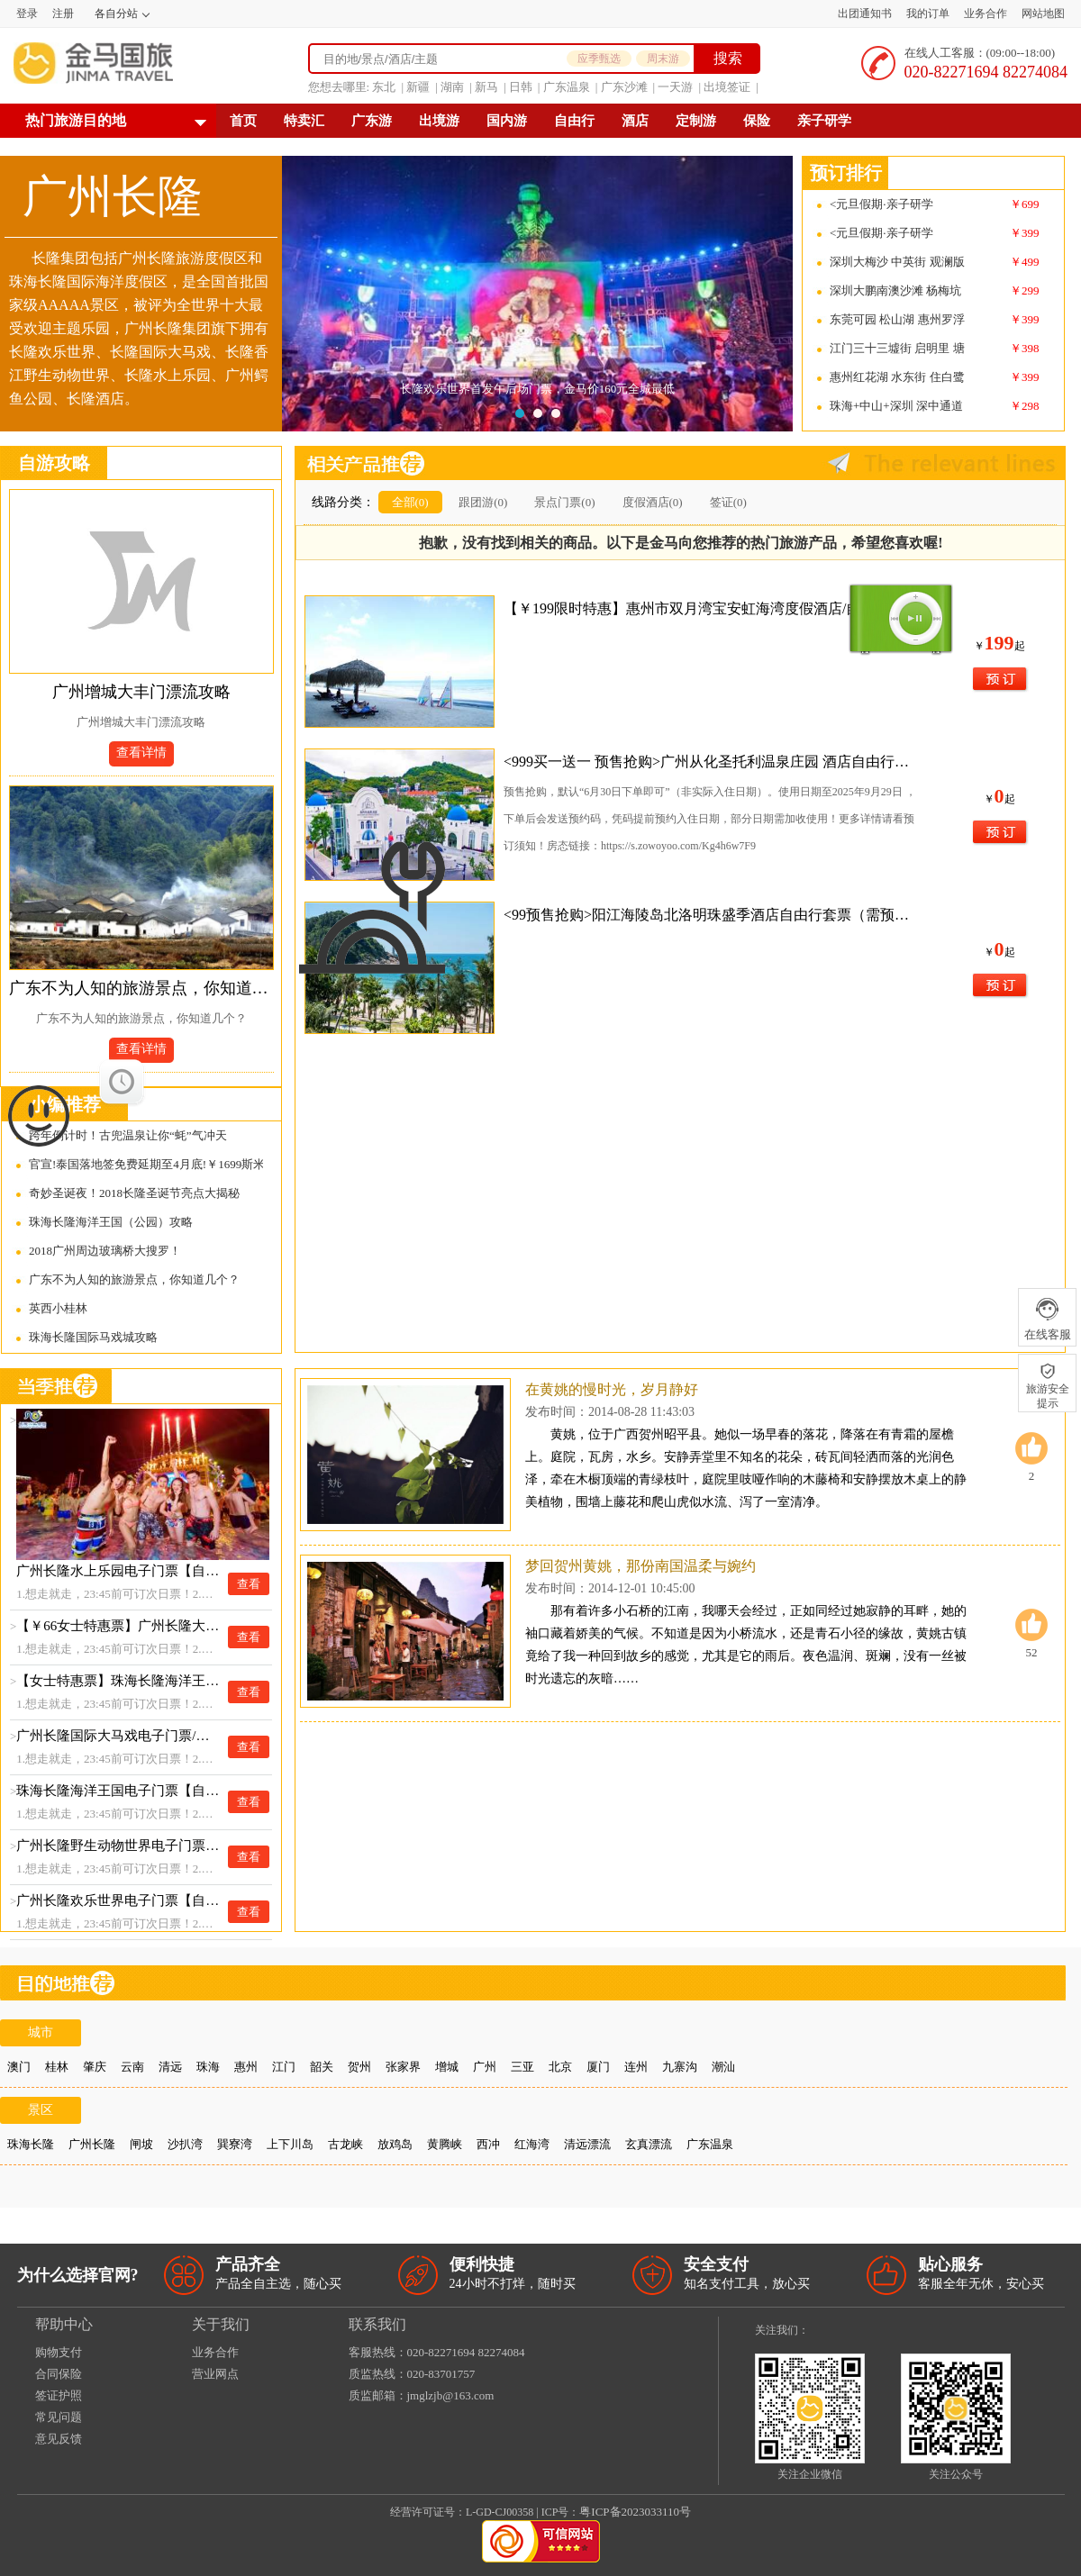  I want to click on access engineering or developer tools, so click(372, 910).